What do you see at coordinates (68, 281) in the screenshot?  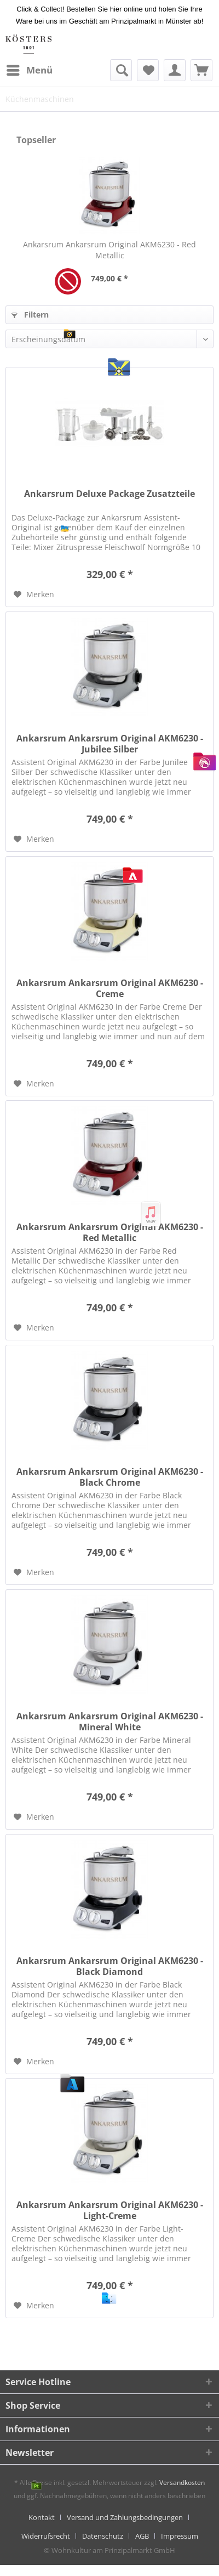 I see `delete selected item` at bounding box center [68, 281].